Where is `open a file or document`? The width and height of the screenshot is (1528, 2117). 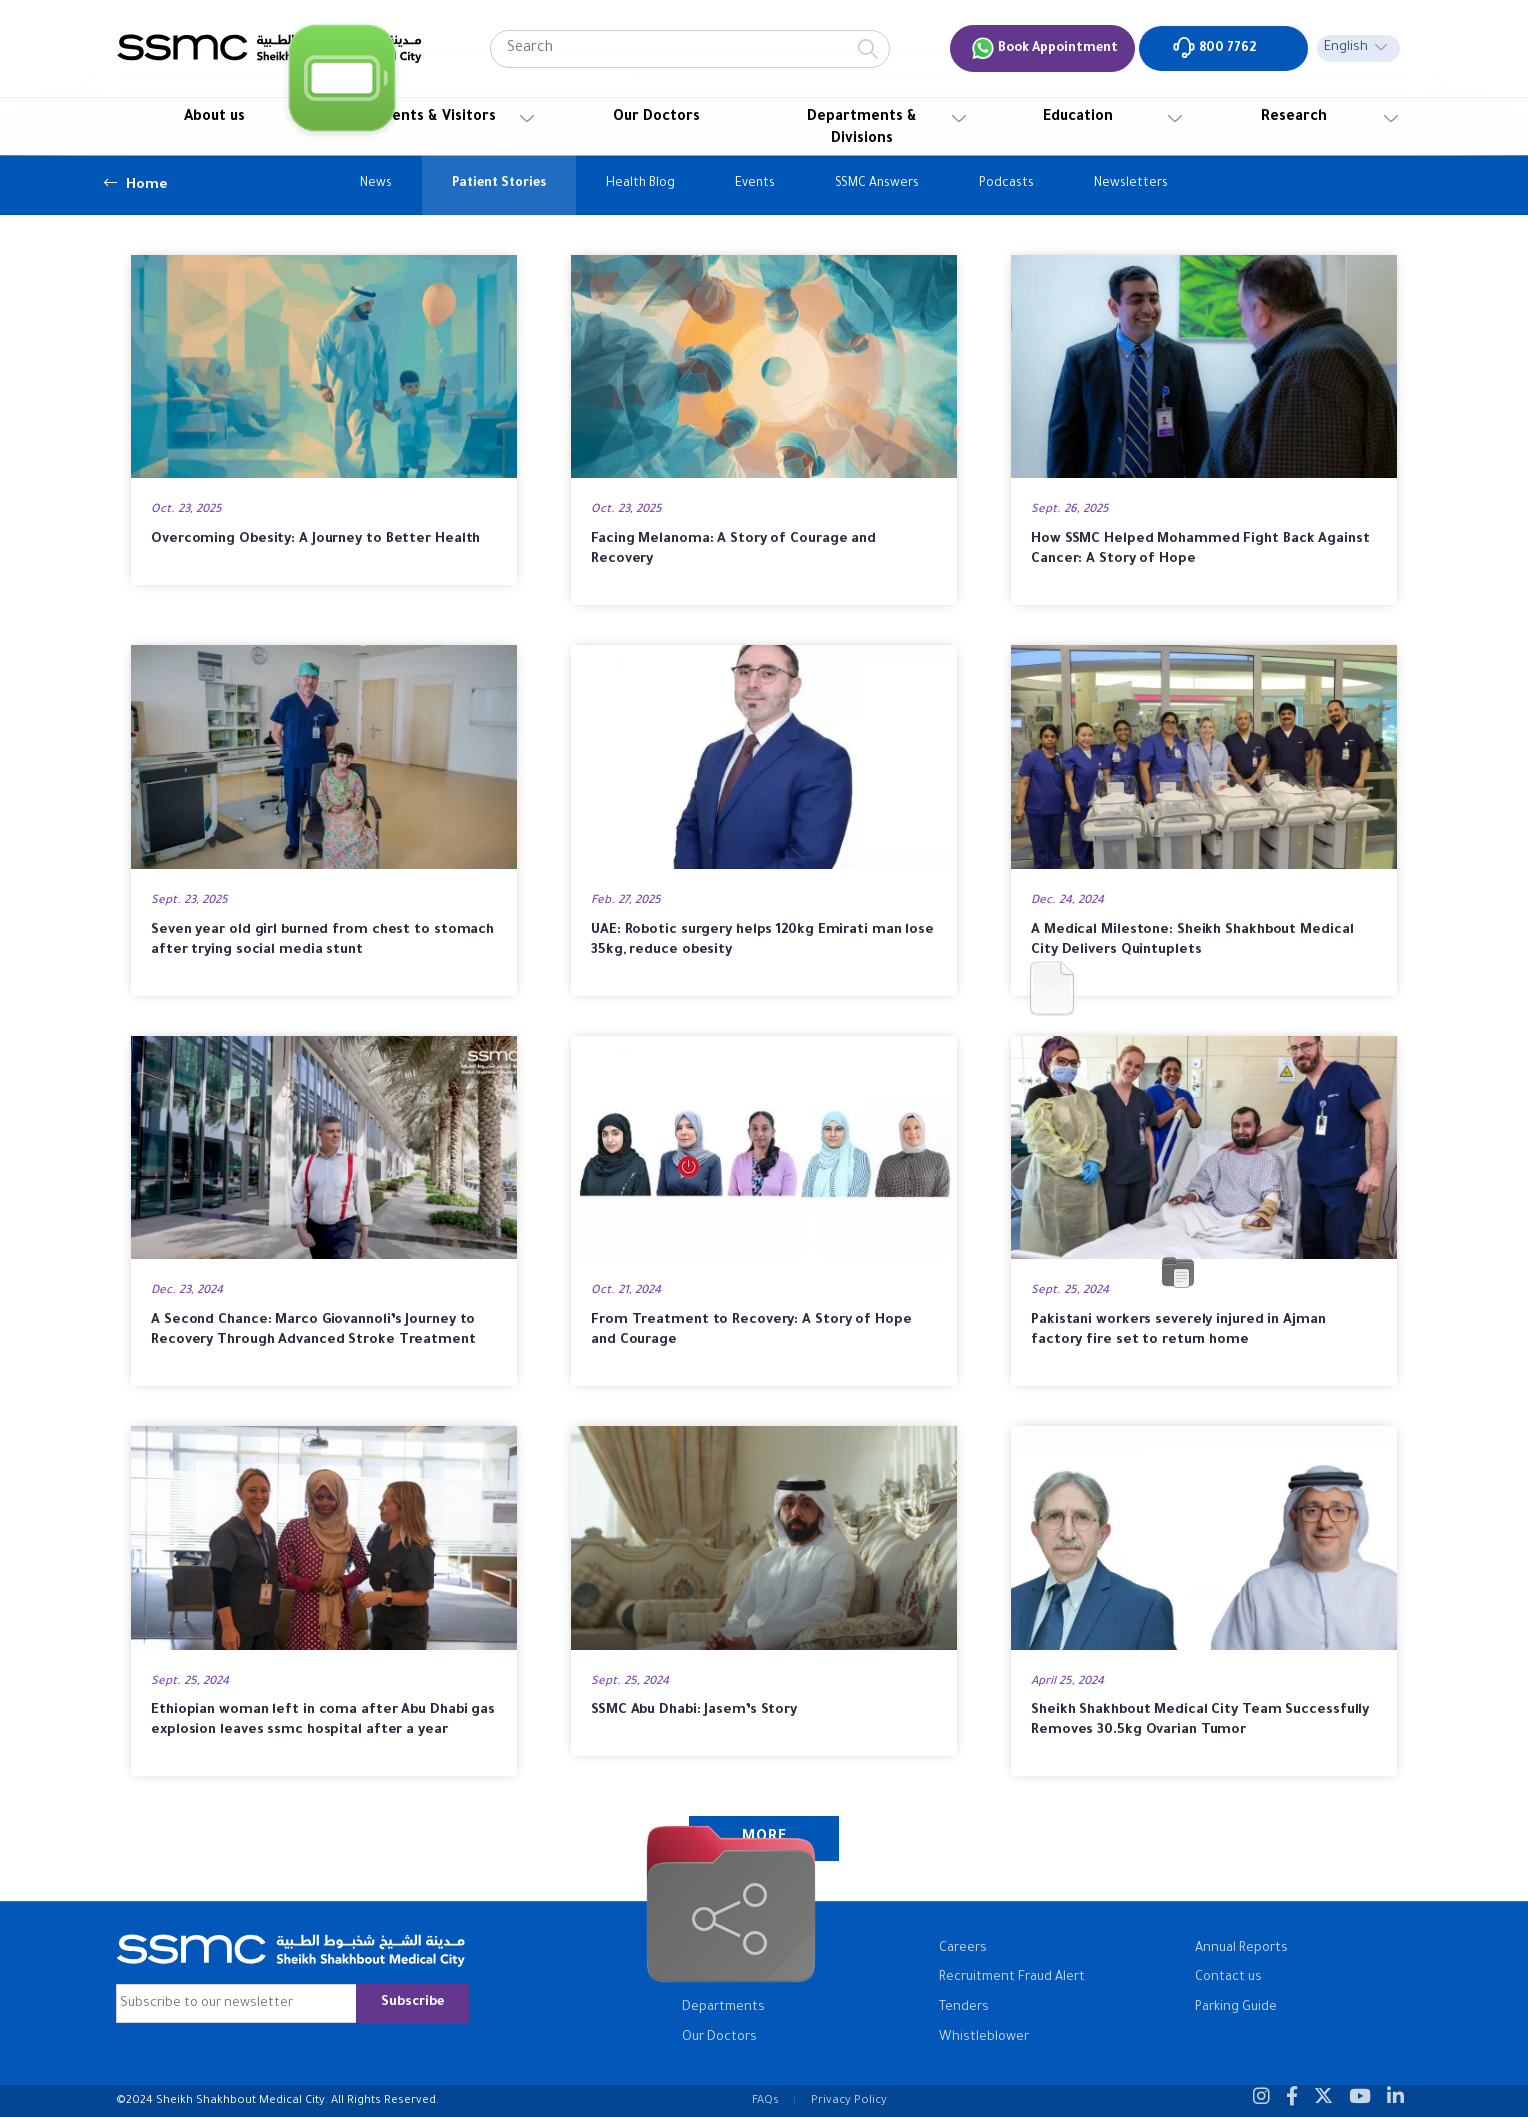 open a file or document is located at coordinates (1178, 1272).